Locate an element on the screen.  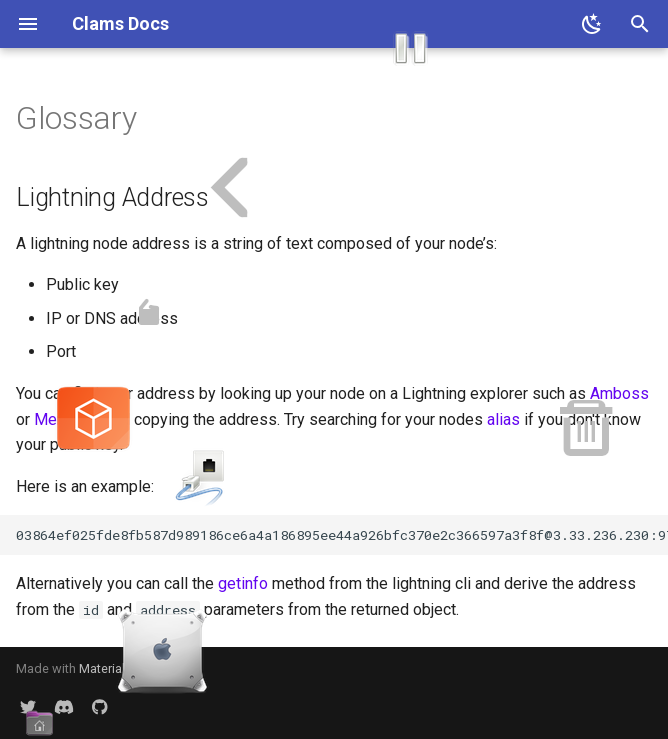
go back to the previous screen is located at coordinates (227, 187).